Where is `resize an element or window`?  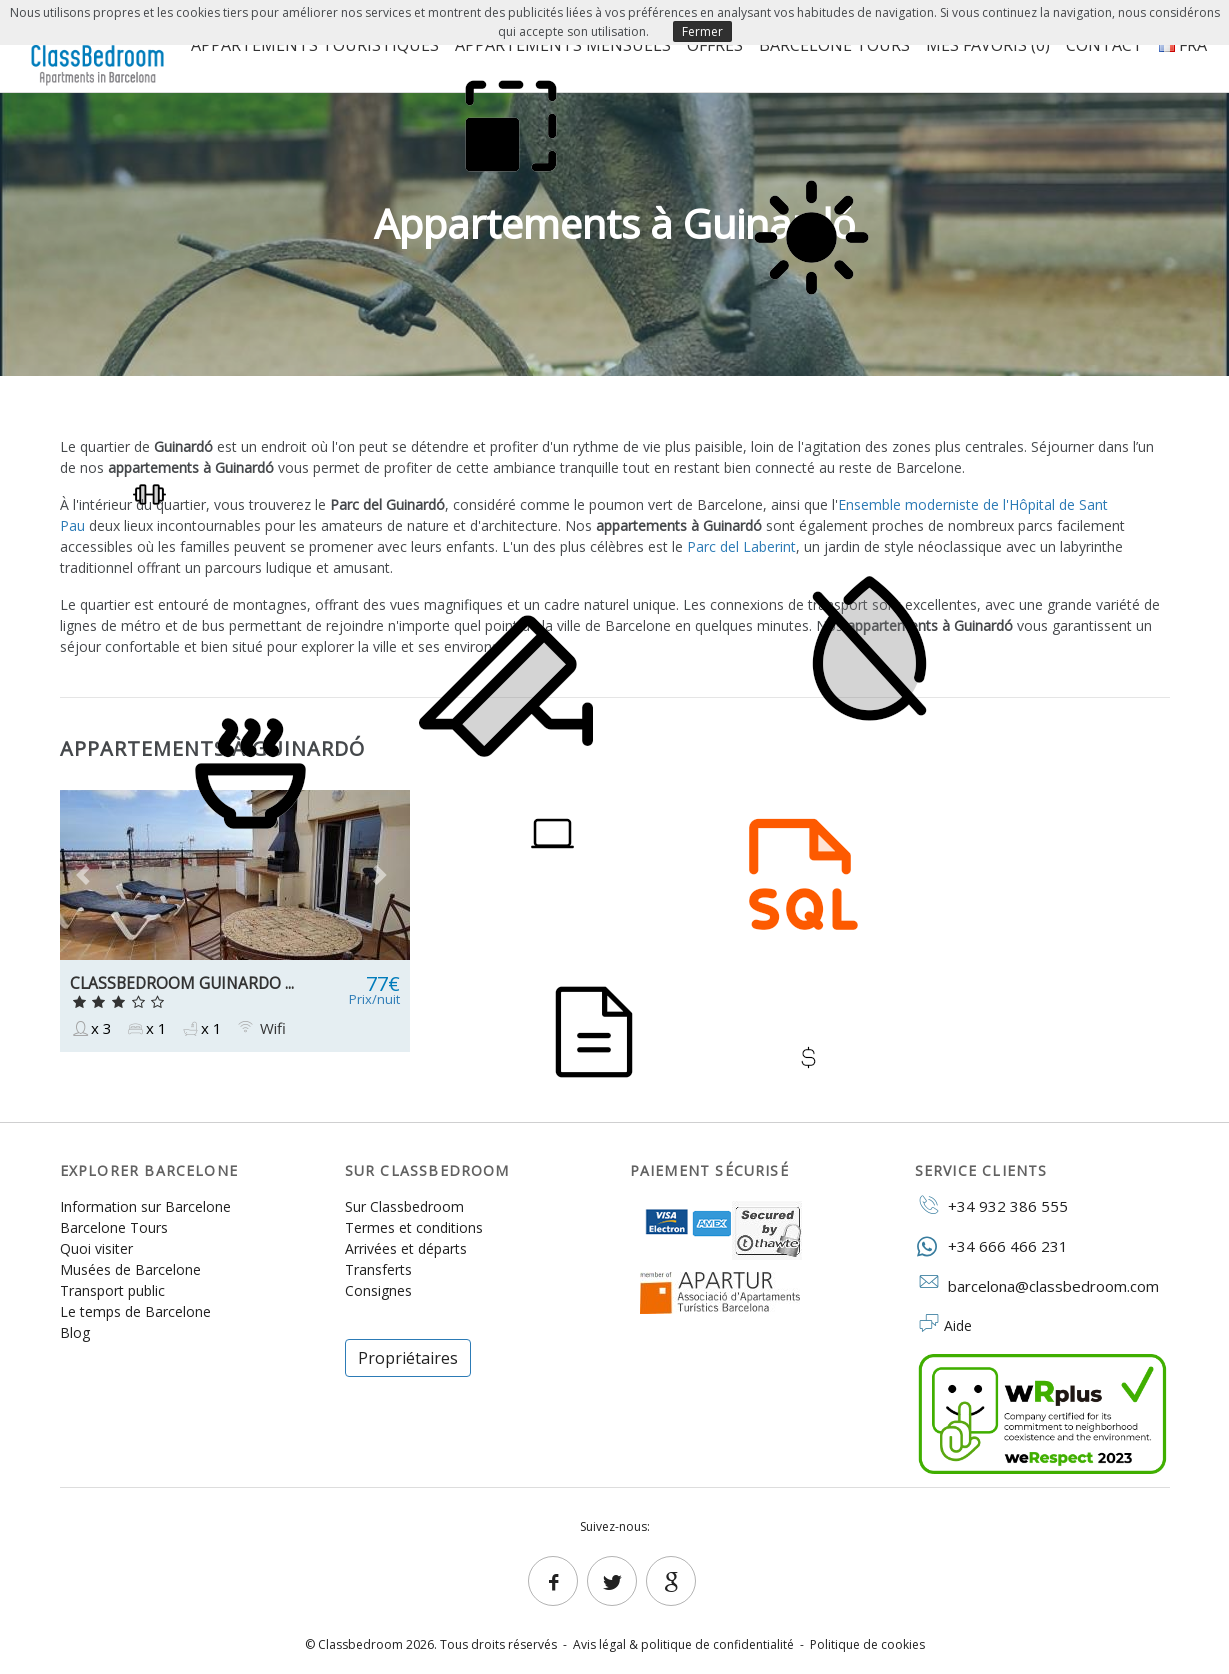
resize an element or window is located at coordinates (511, 126).